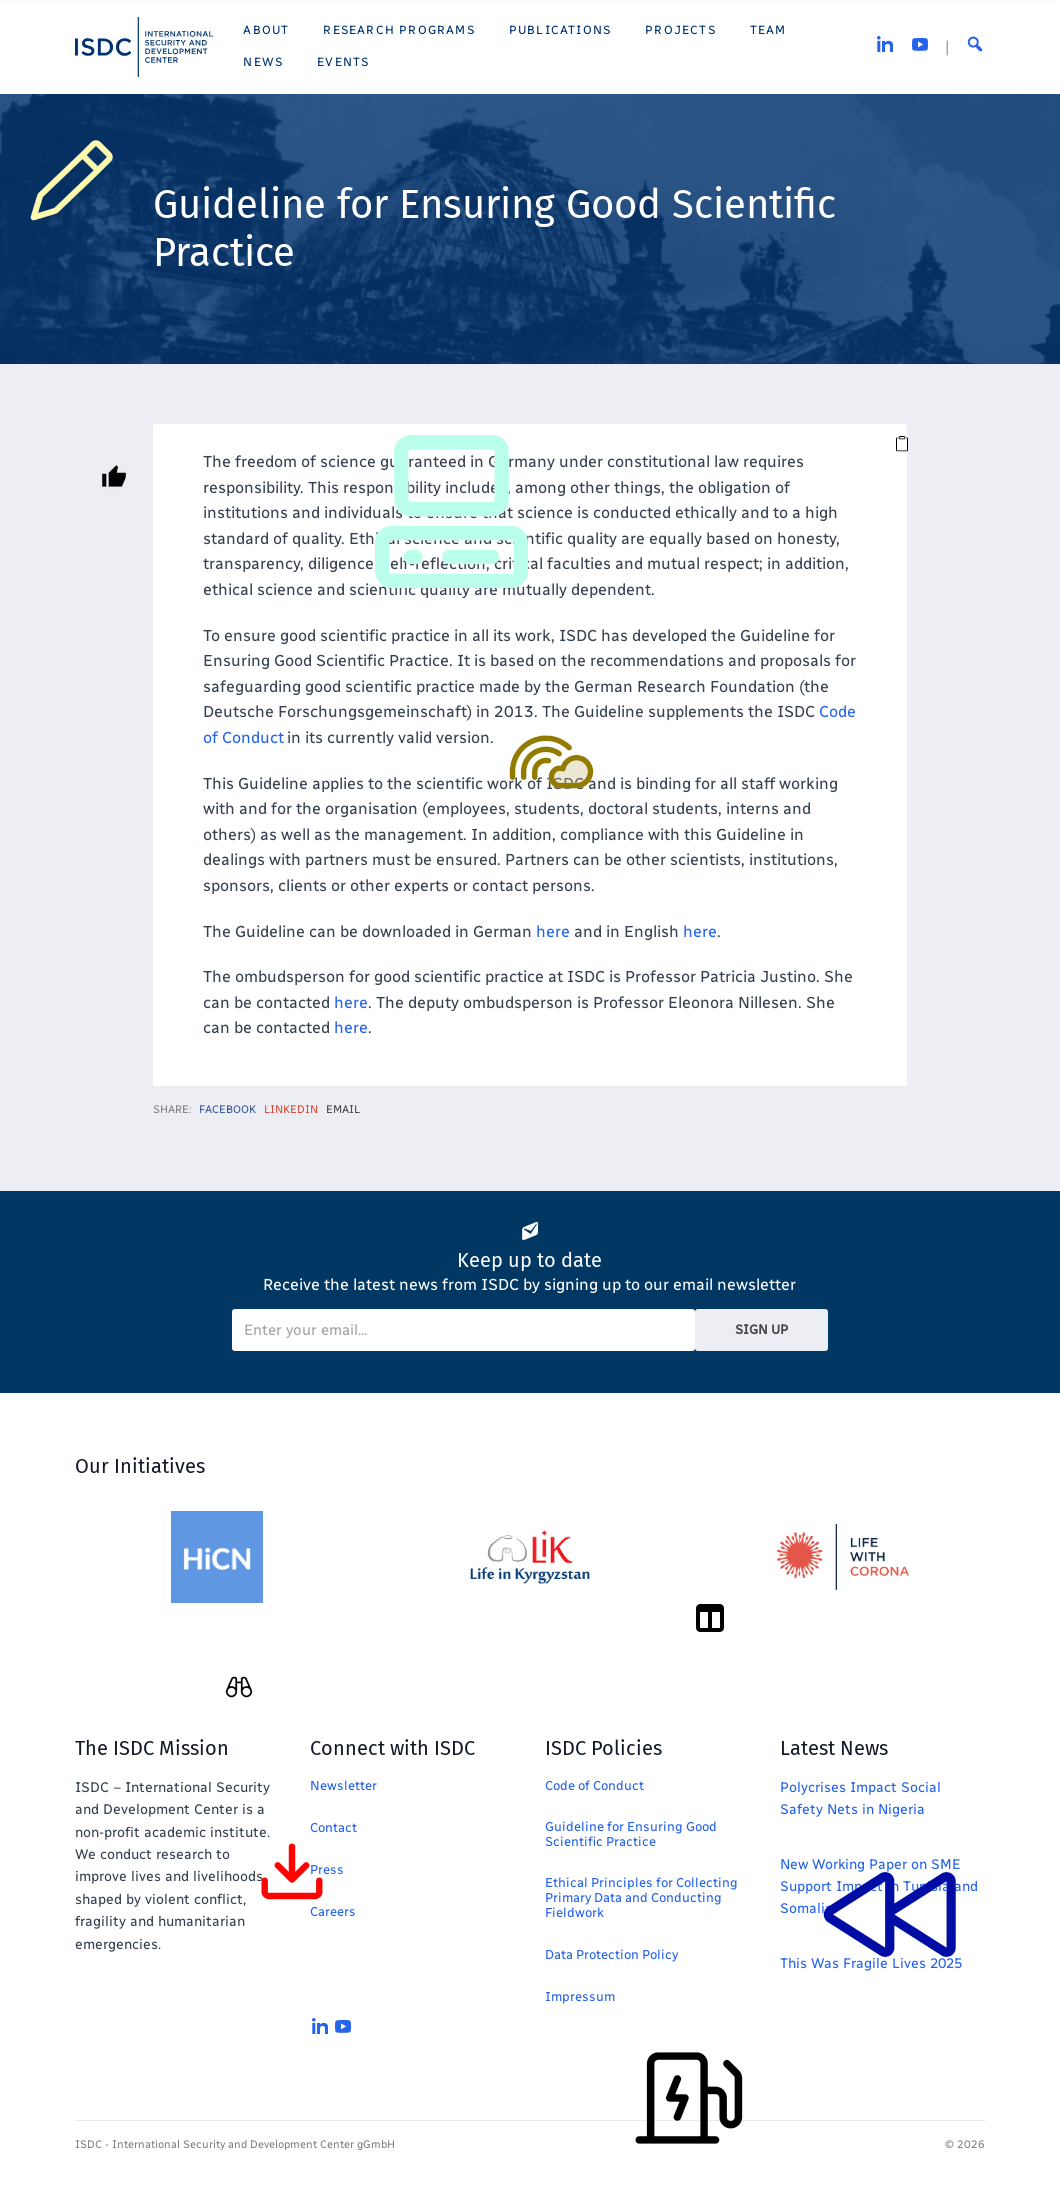 This screenshot has width=1060, height=2206. I want to click on find nearby electric vehicle charging stations, so click(685, 2098).